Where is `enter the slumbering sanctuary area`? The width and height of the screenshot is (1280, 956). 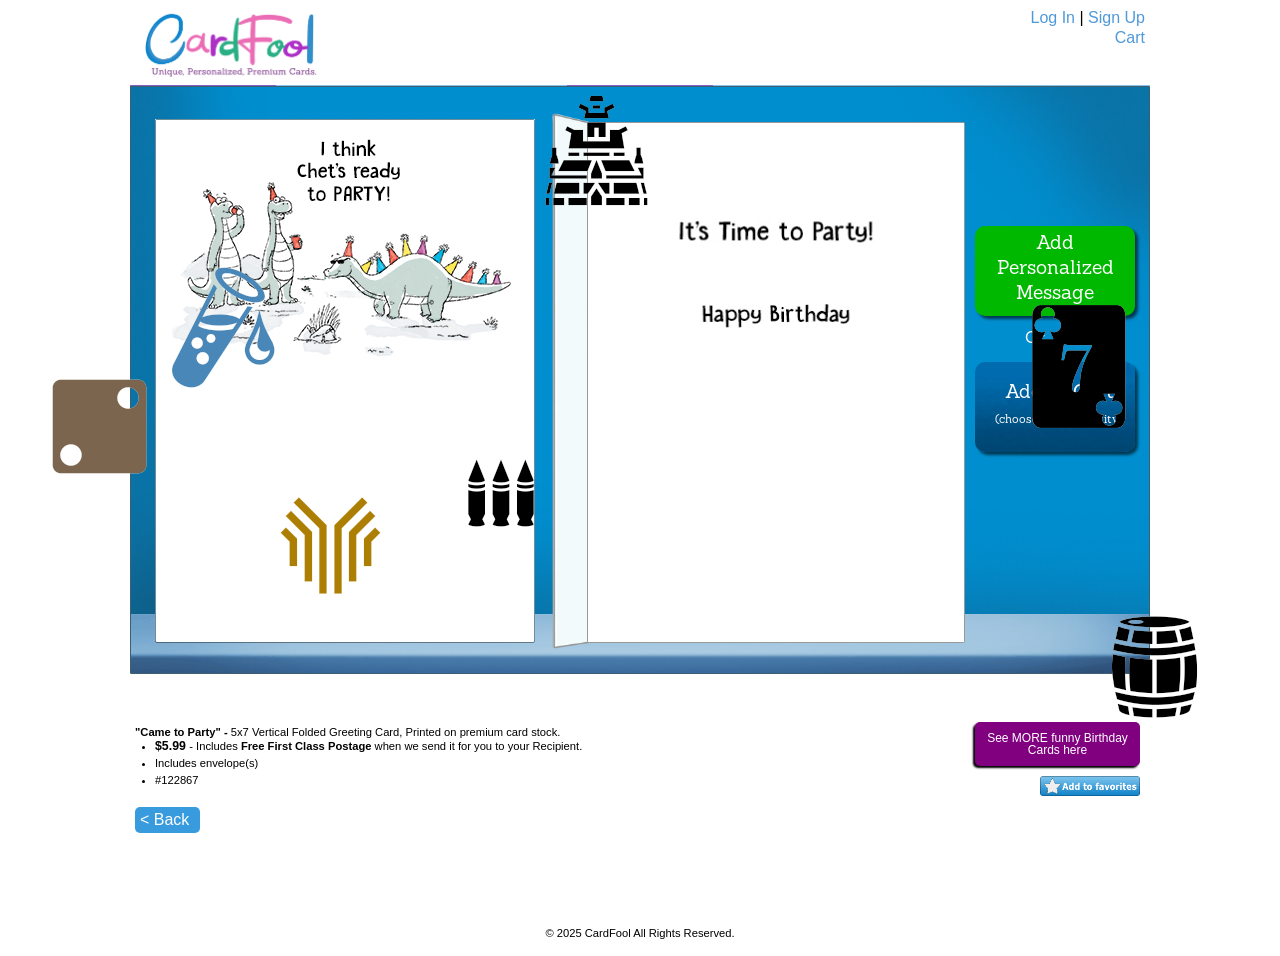
enter the slumbering sanctuary area is located at coordinates (330, 545).